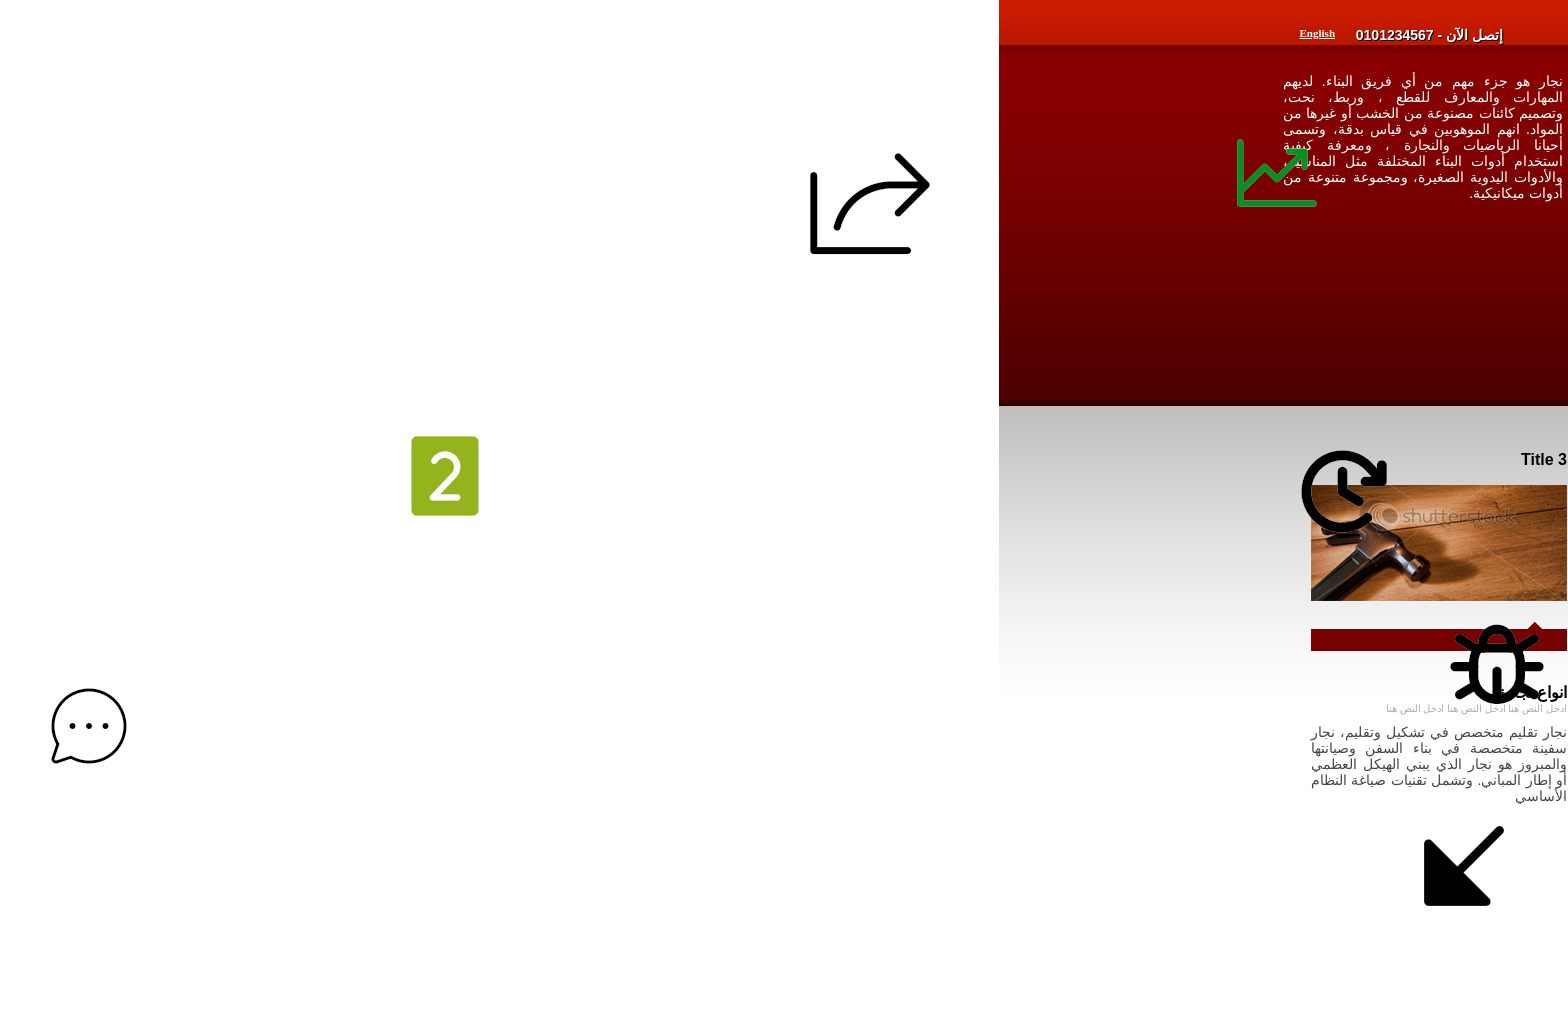 The image size is (1568, 1030). I want to click on indicates step two in a multi-step process, so click(445, 476).